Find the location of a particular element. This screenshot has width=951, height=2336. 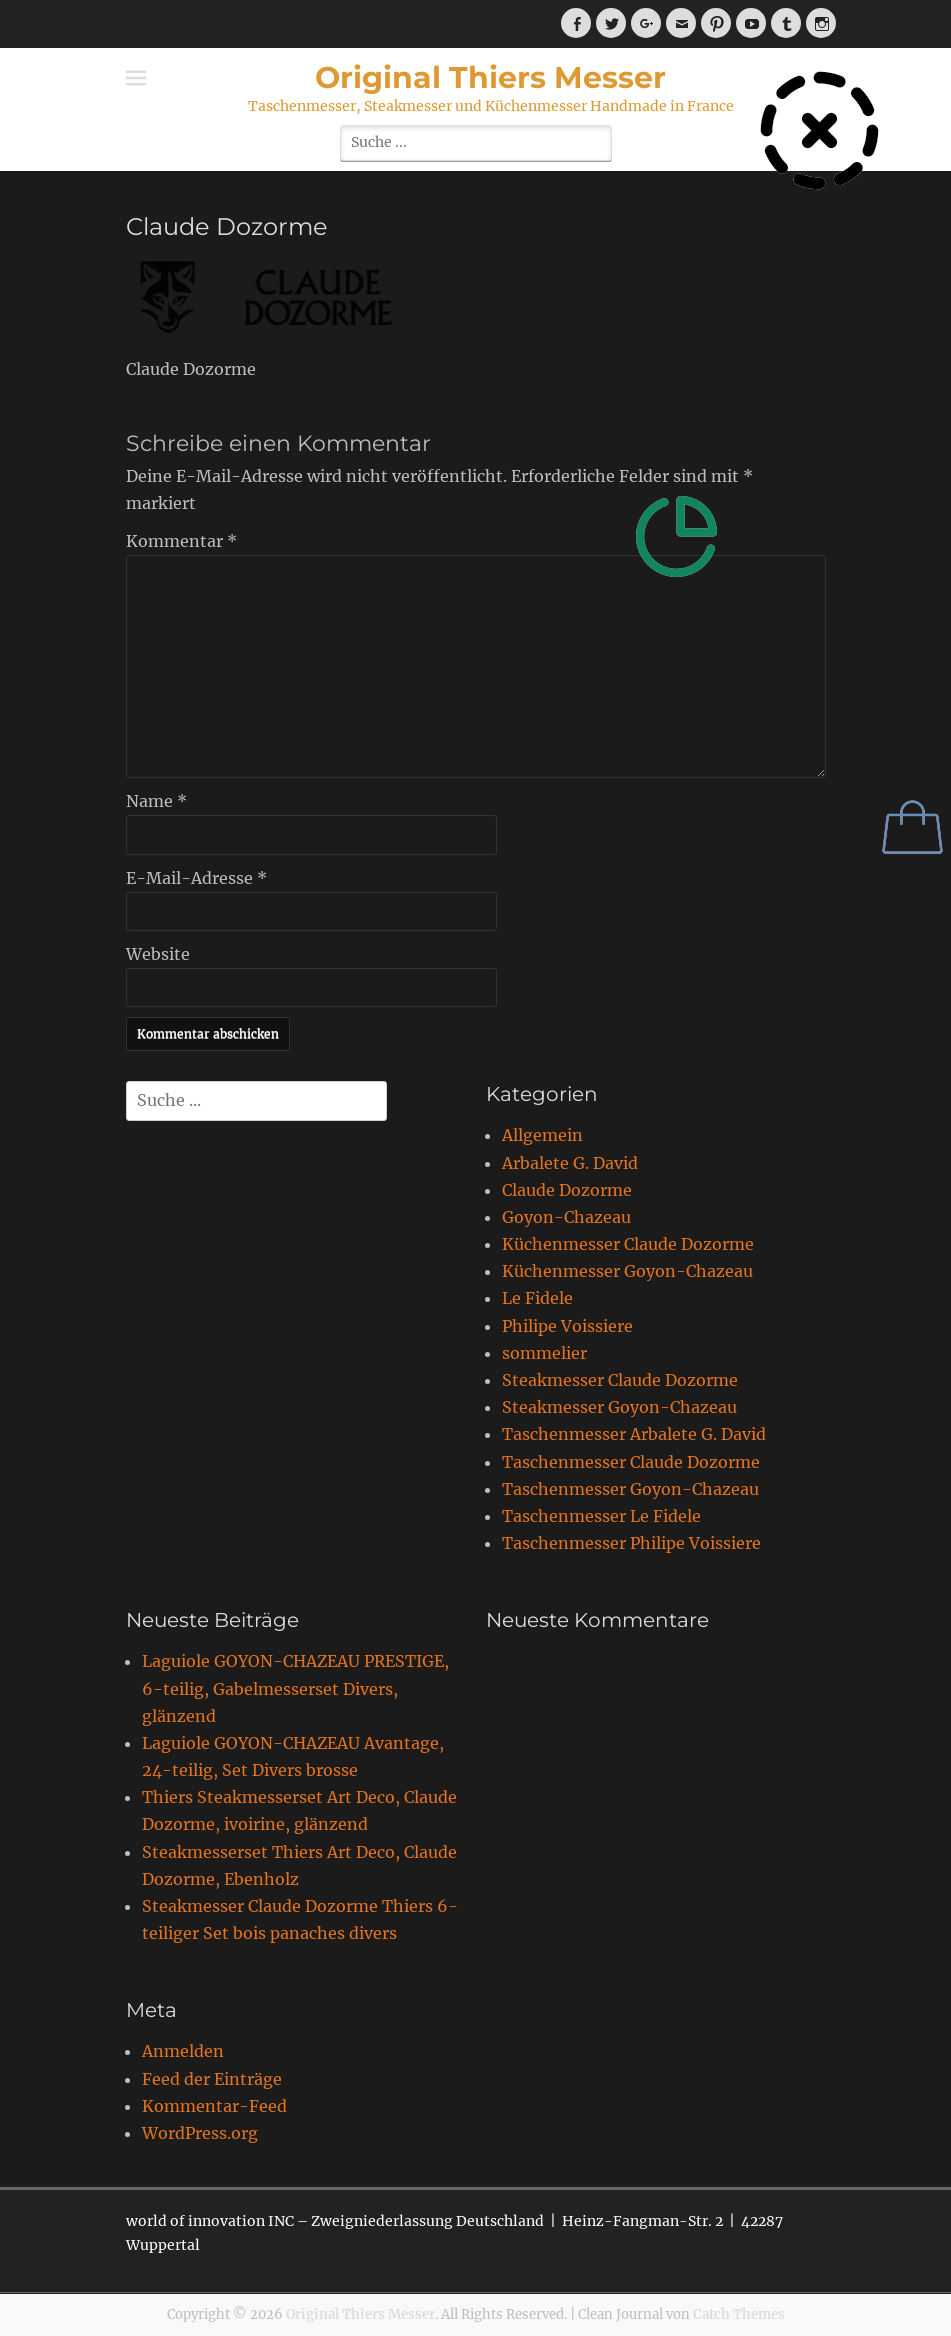

view analytics or statistics breakdown is located at coordinates (676, 536).